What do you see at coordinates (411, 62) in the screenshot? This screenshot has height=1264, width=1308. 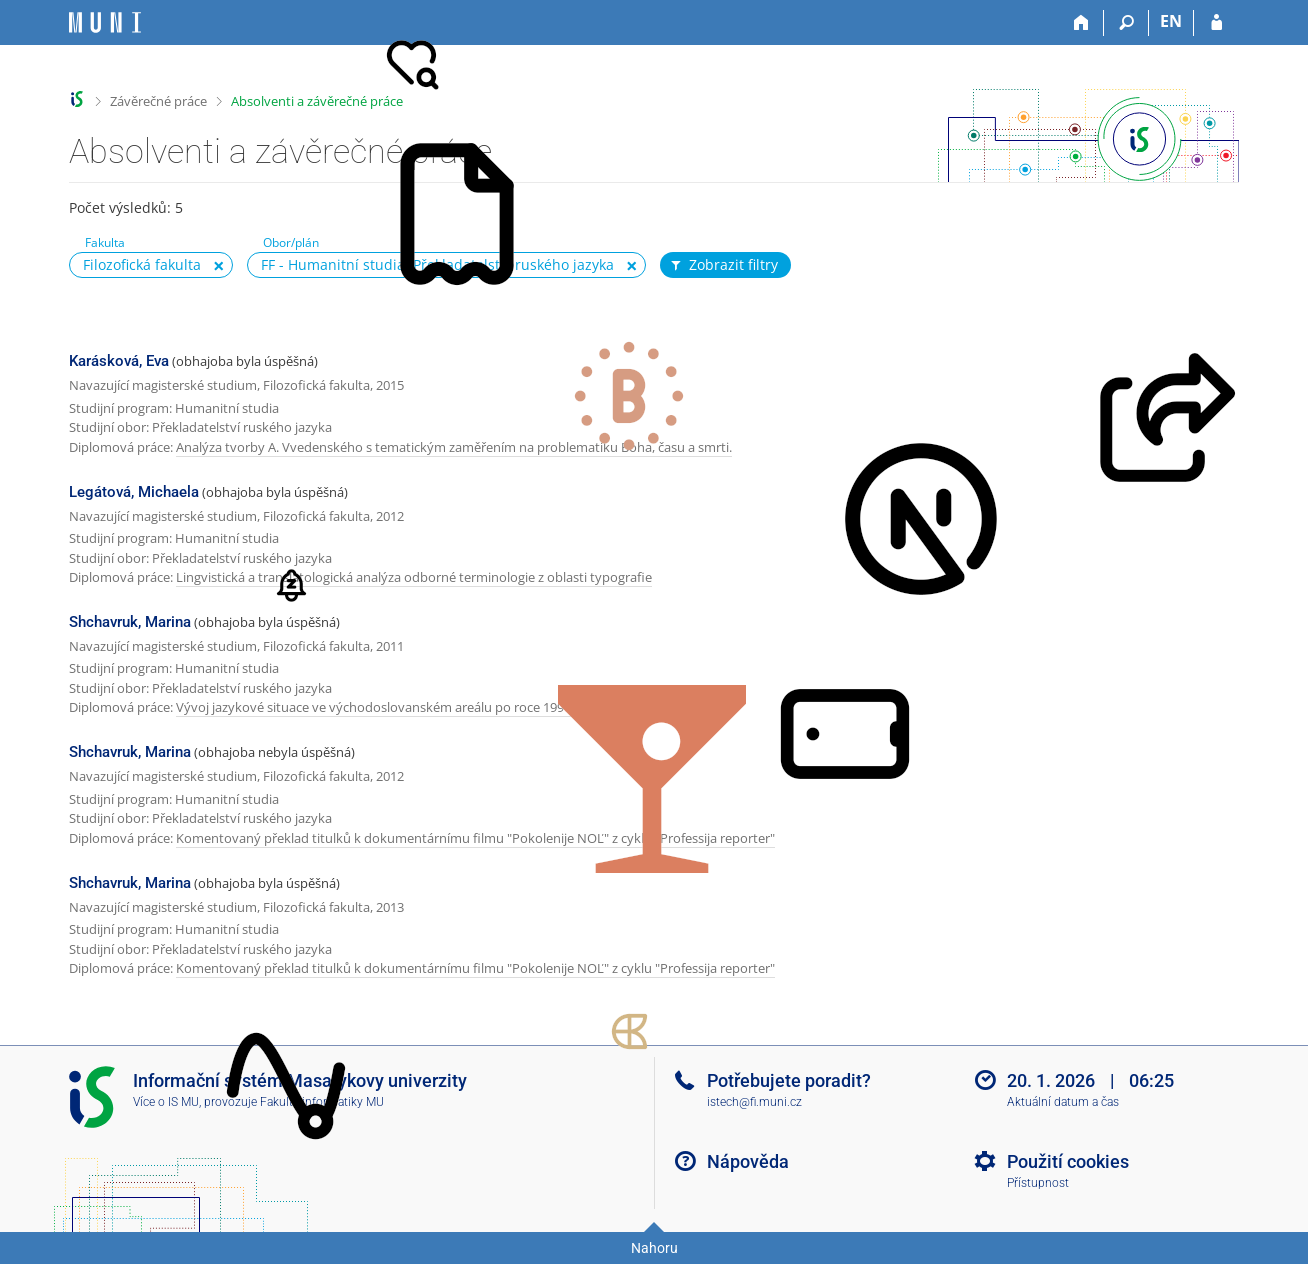 I see `search your liked or favorited items` at bounding box center [411, 62].